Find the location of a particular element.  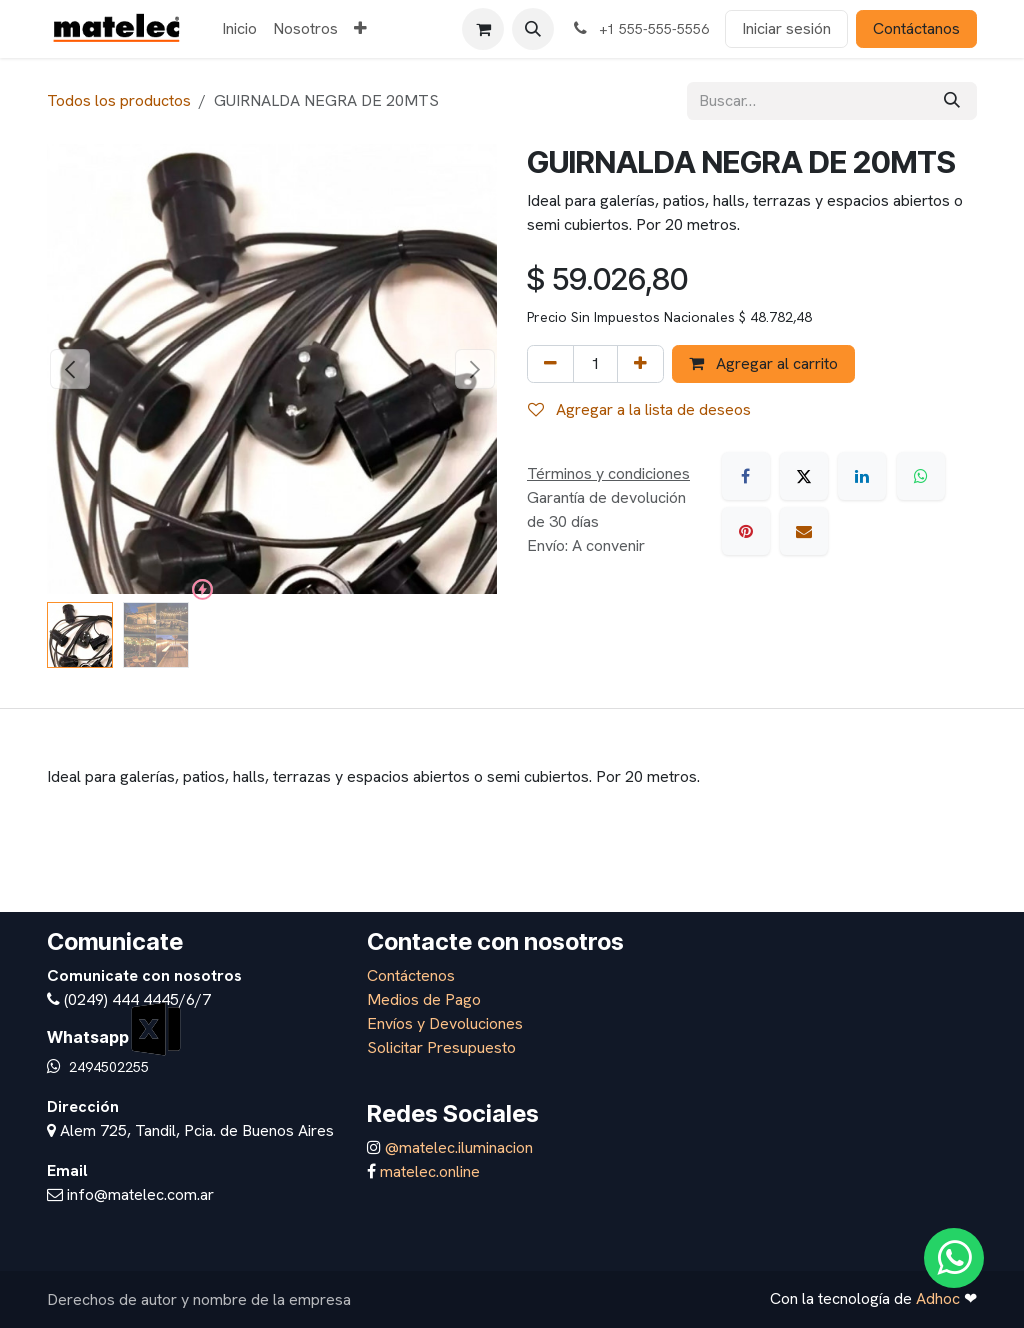

play or access DVD media content is located at coordinates (202, 589).